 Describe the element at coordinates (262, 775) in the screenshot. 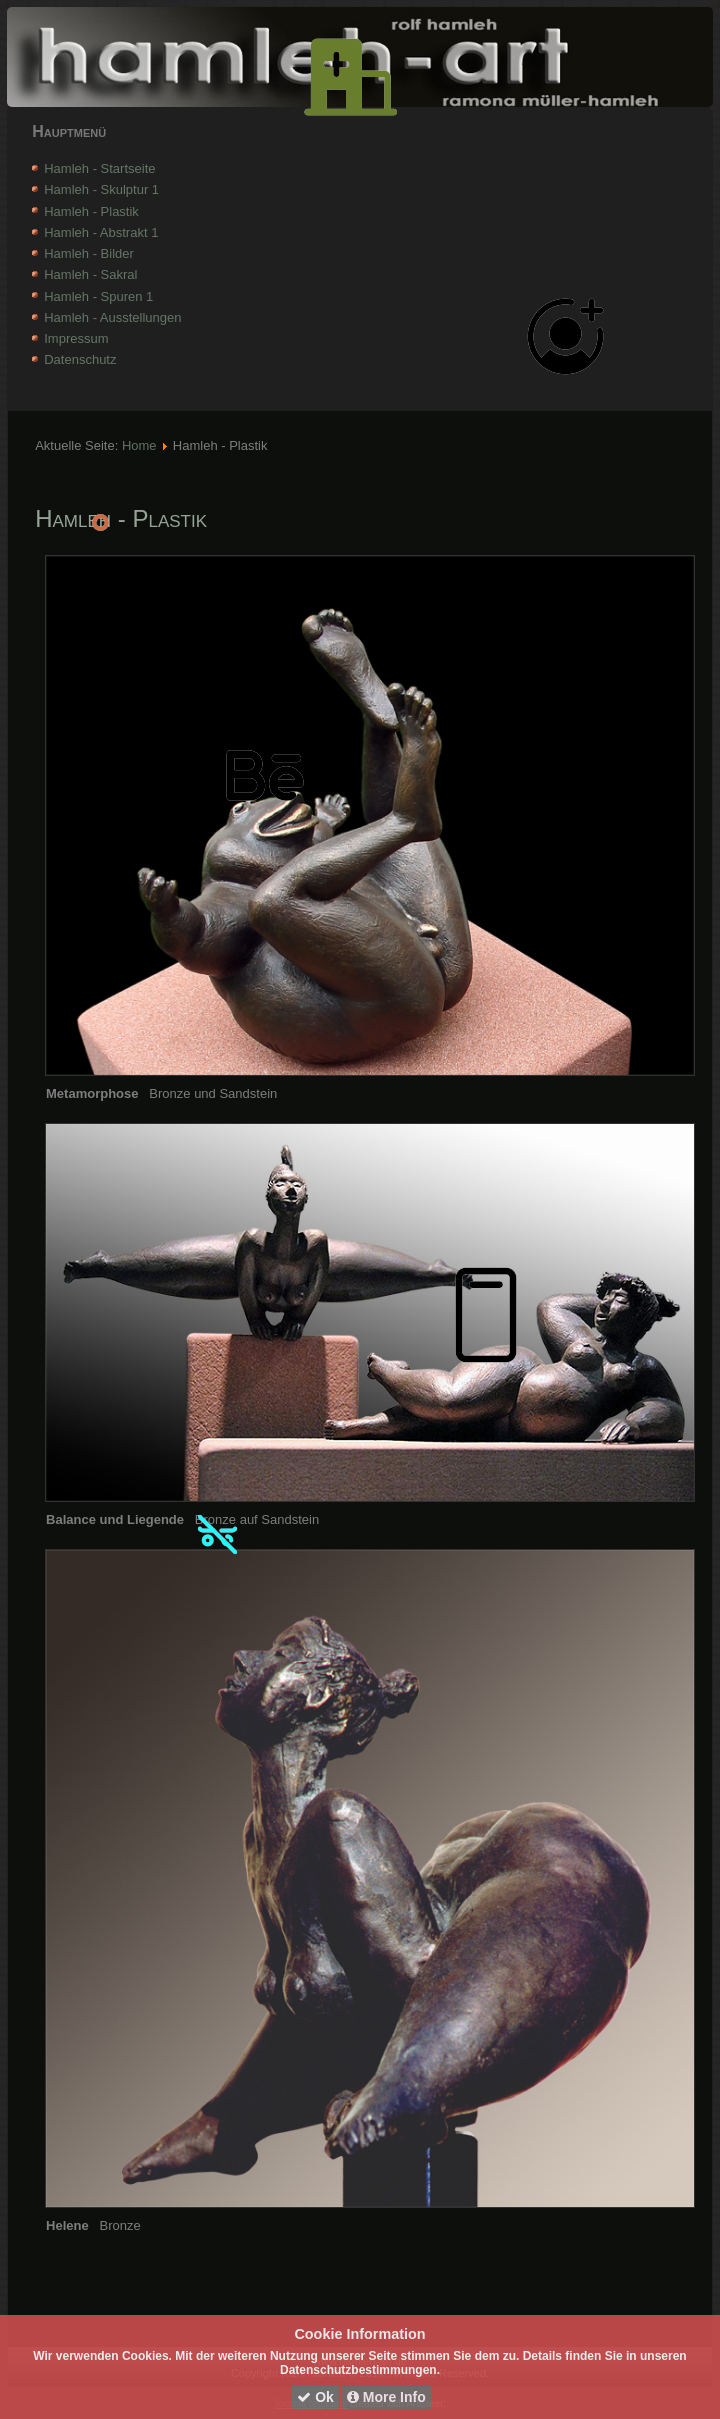

I see `link to Behance portfolio` at that location.